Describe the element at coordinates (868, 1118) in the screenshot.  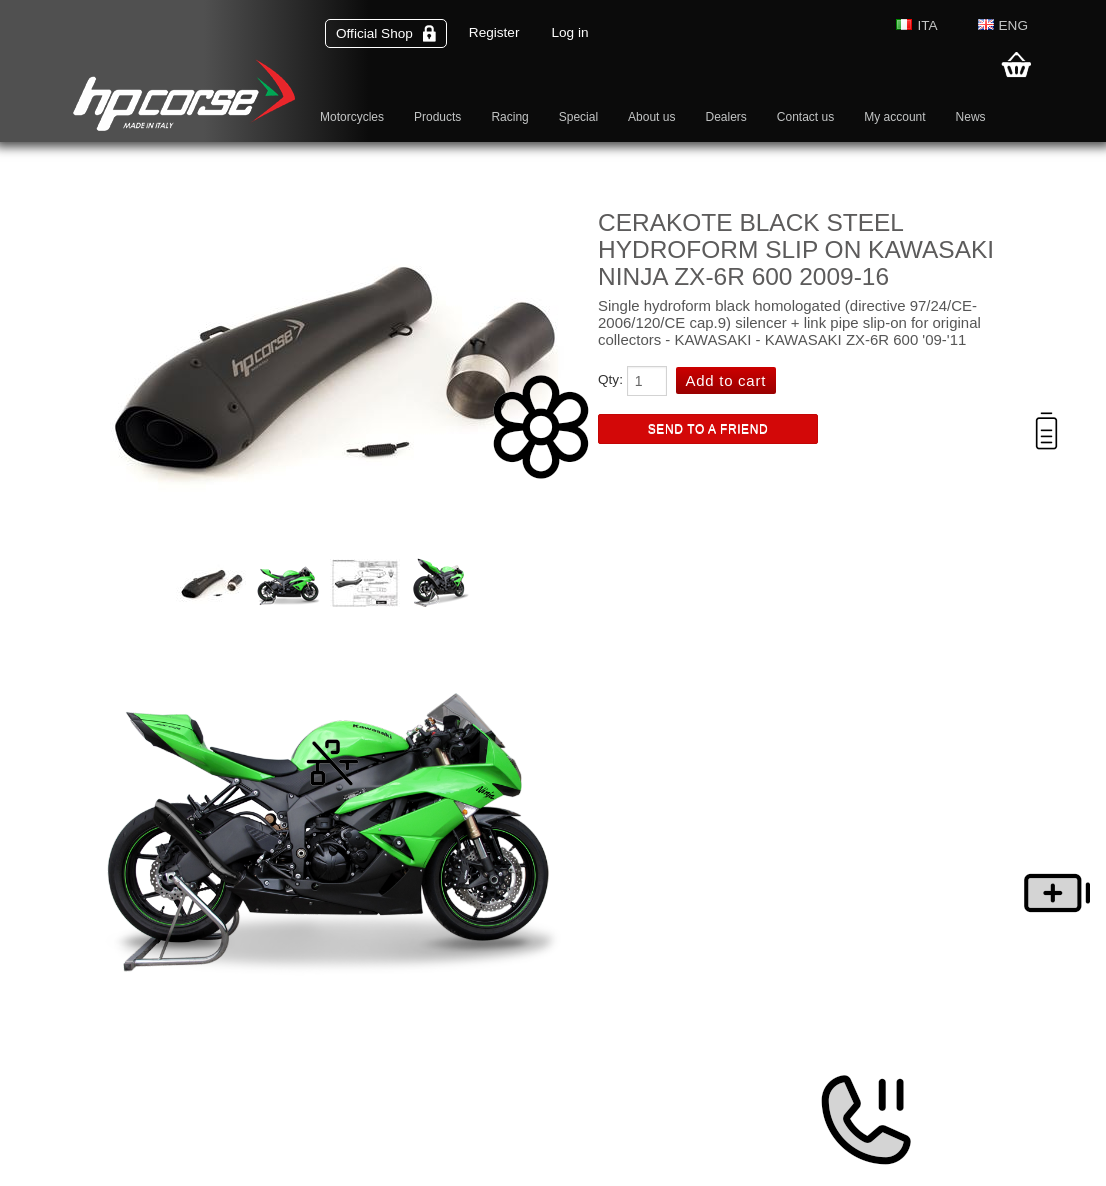
I see `put current call on hold` at that location.